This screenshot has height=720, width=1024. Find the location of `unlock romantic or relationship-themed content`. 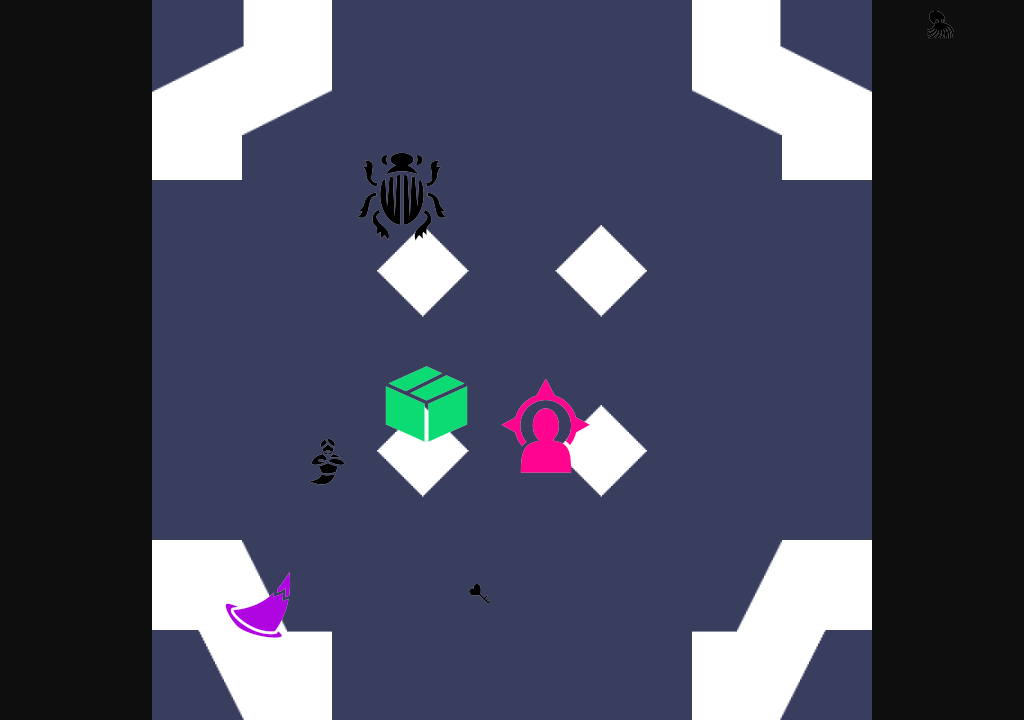

unlock romantic or relationship-themed content is located at coordinates (480, 594).